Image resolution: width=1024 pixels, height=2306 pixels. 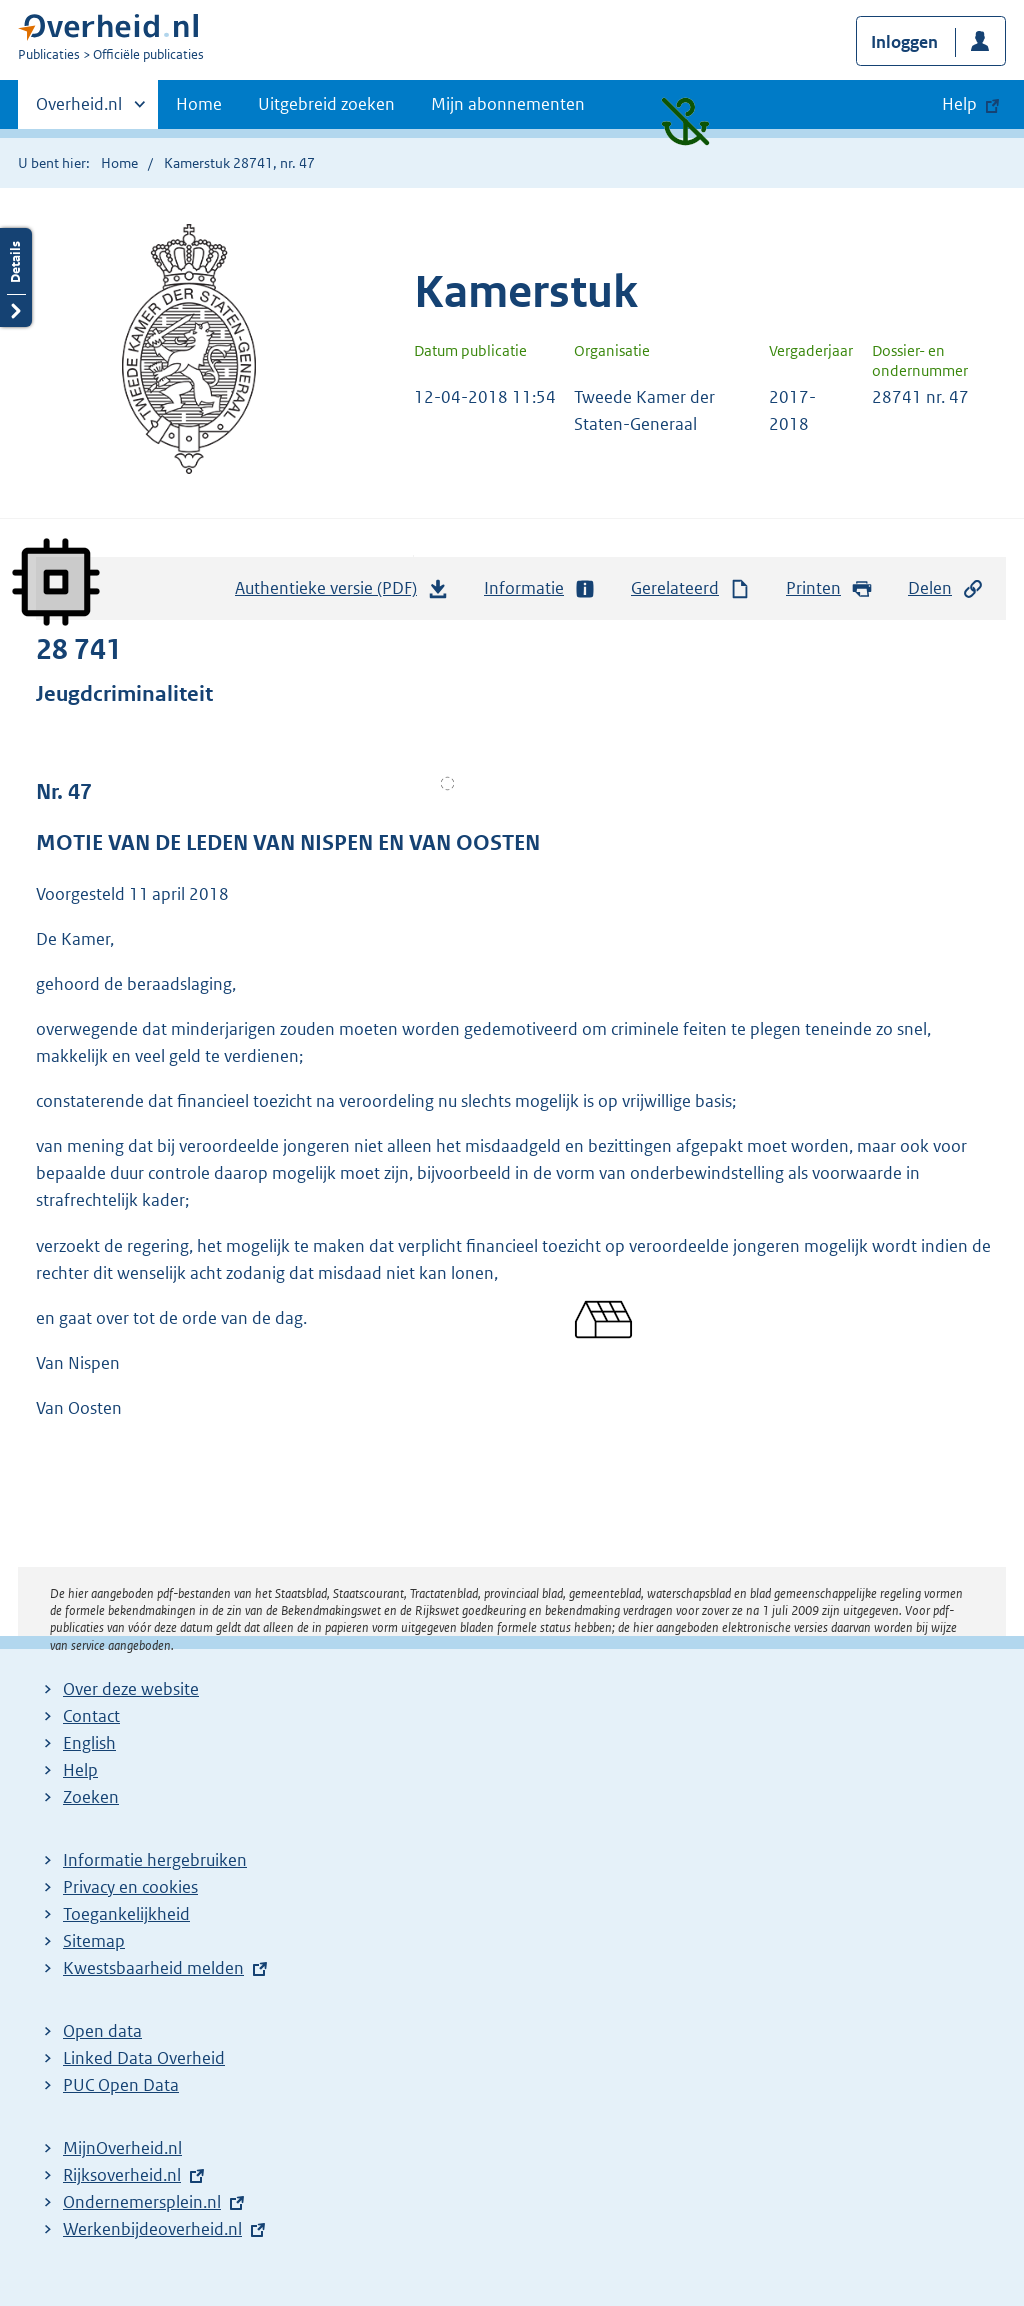 What do you see at coordinates (447, 783) in the screenshot?
I see `indicates loading or processing in progress` at bounding box center [447, 783].